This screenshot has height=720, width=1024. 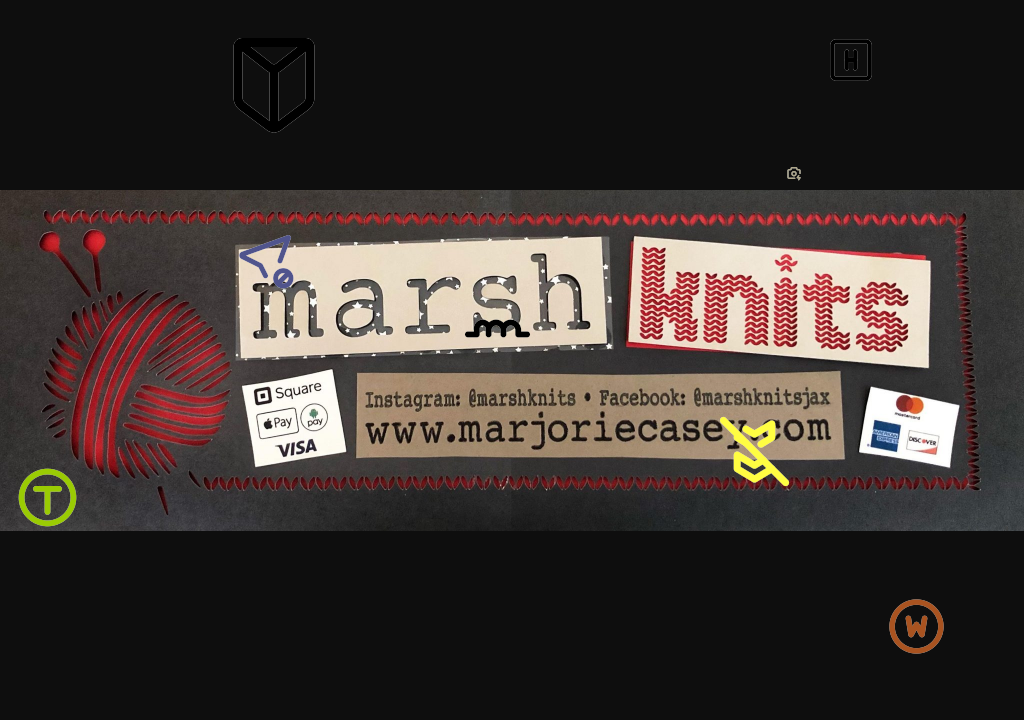 I want to click on visit thingiverse for 3D printable models, so click(x=47, y=497).